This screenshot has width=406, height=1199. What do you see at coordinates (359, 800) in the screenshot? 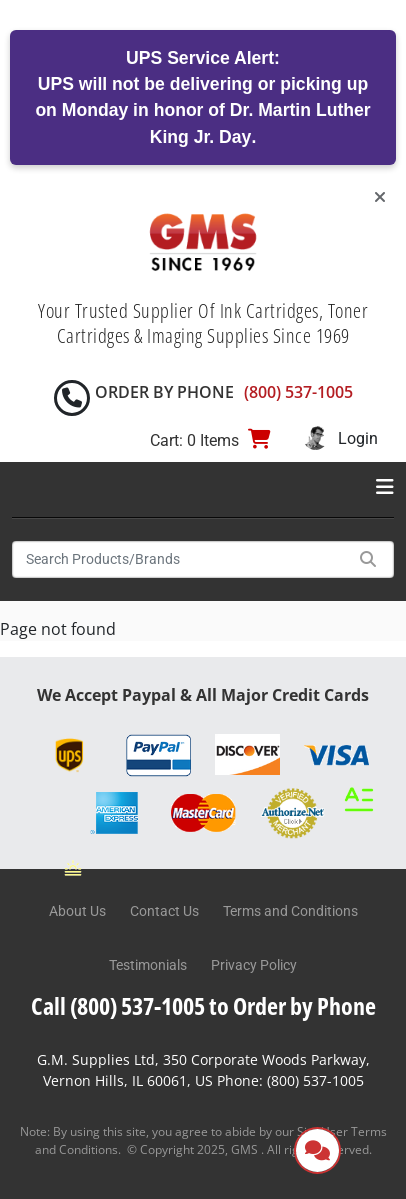
I see `apply drop cap or initial letter formatting` at bounding box center [359, 800].